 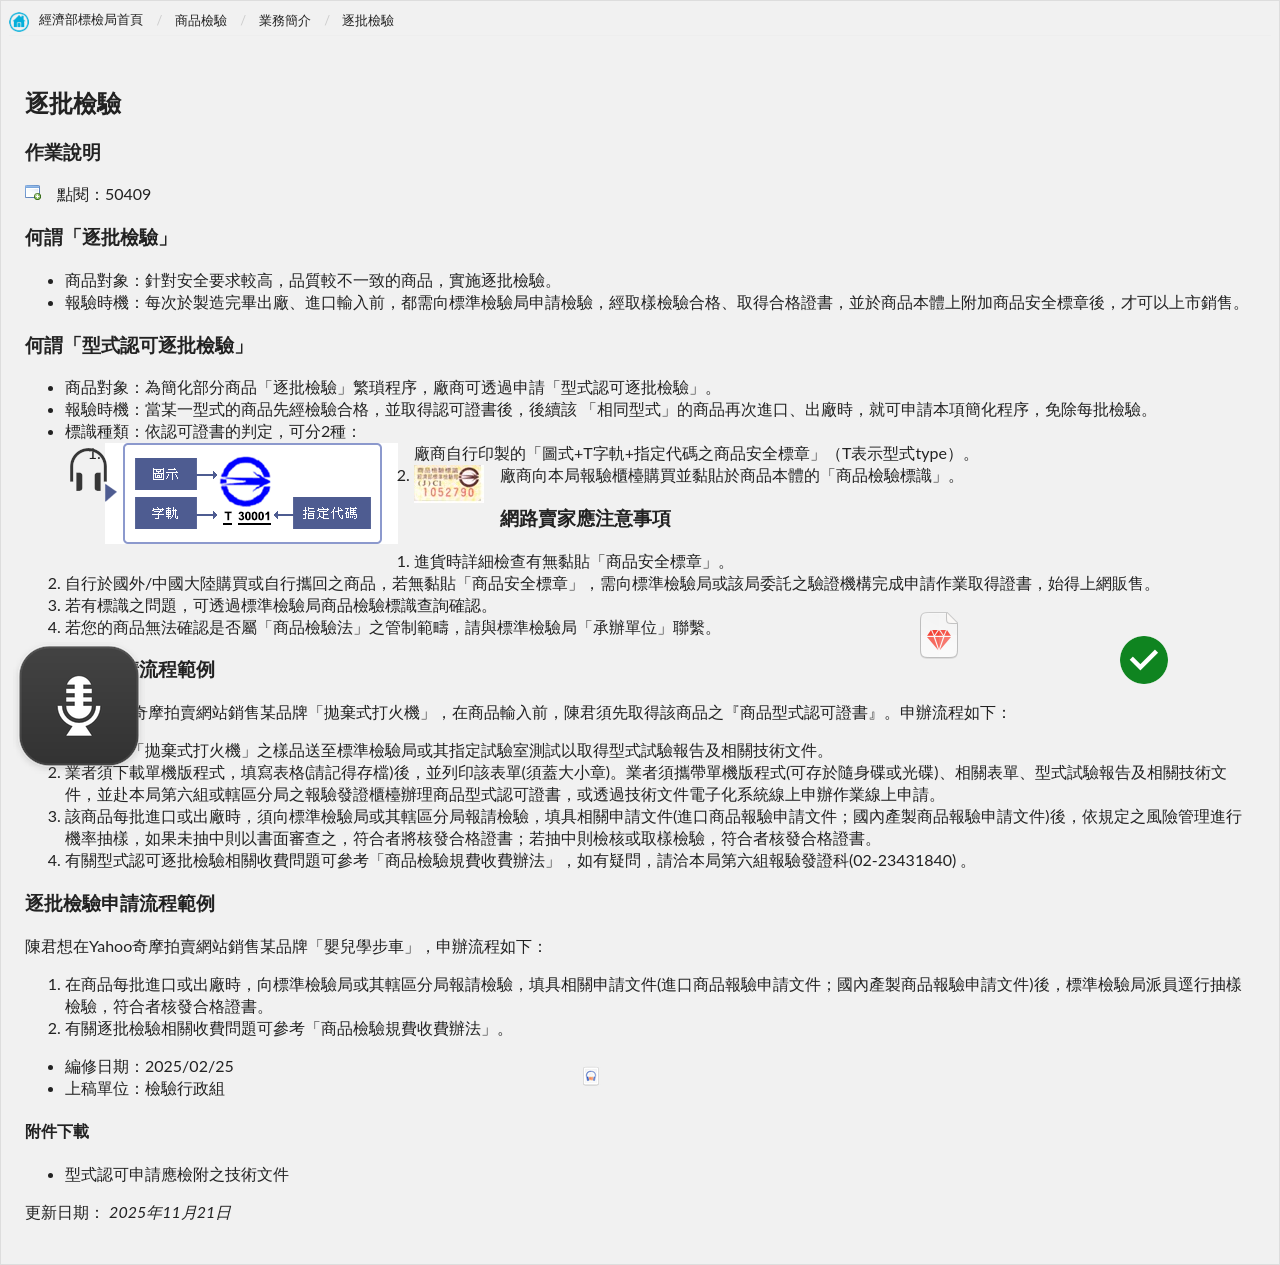 What do you see at coordinates (88, 469) in the screenshot?
I see `audio output set to headphones` at bounding box center [88, 469].